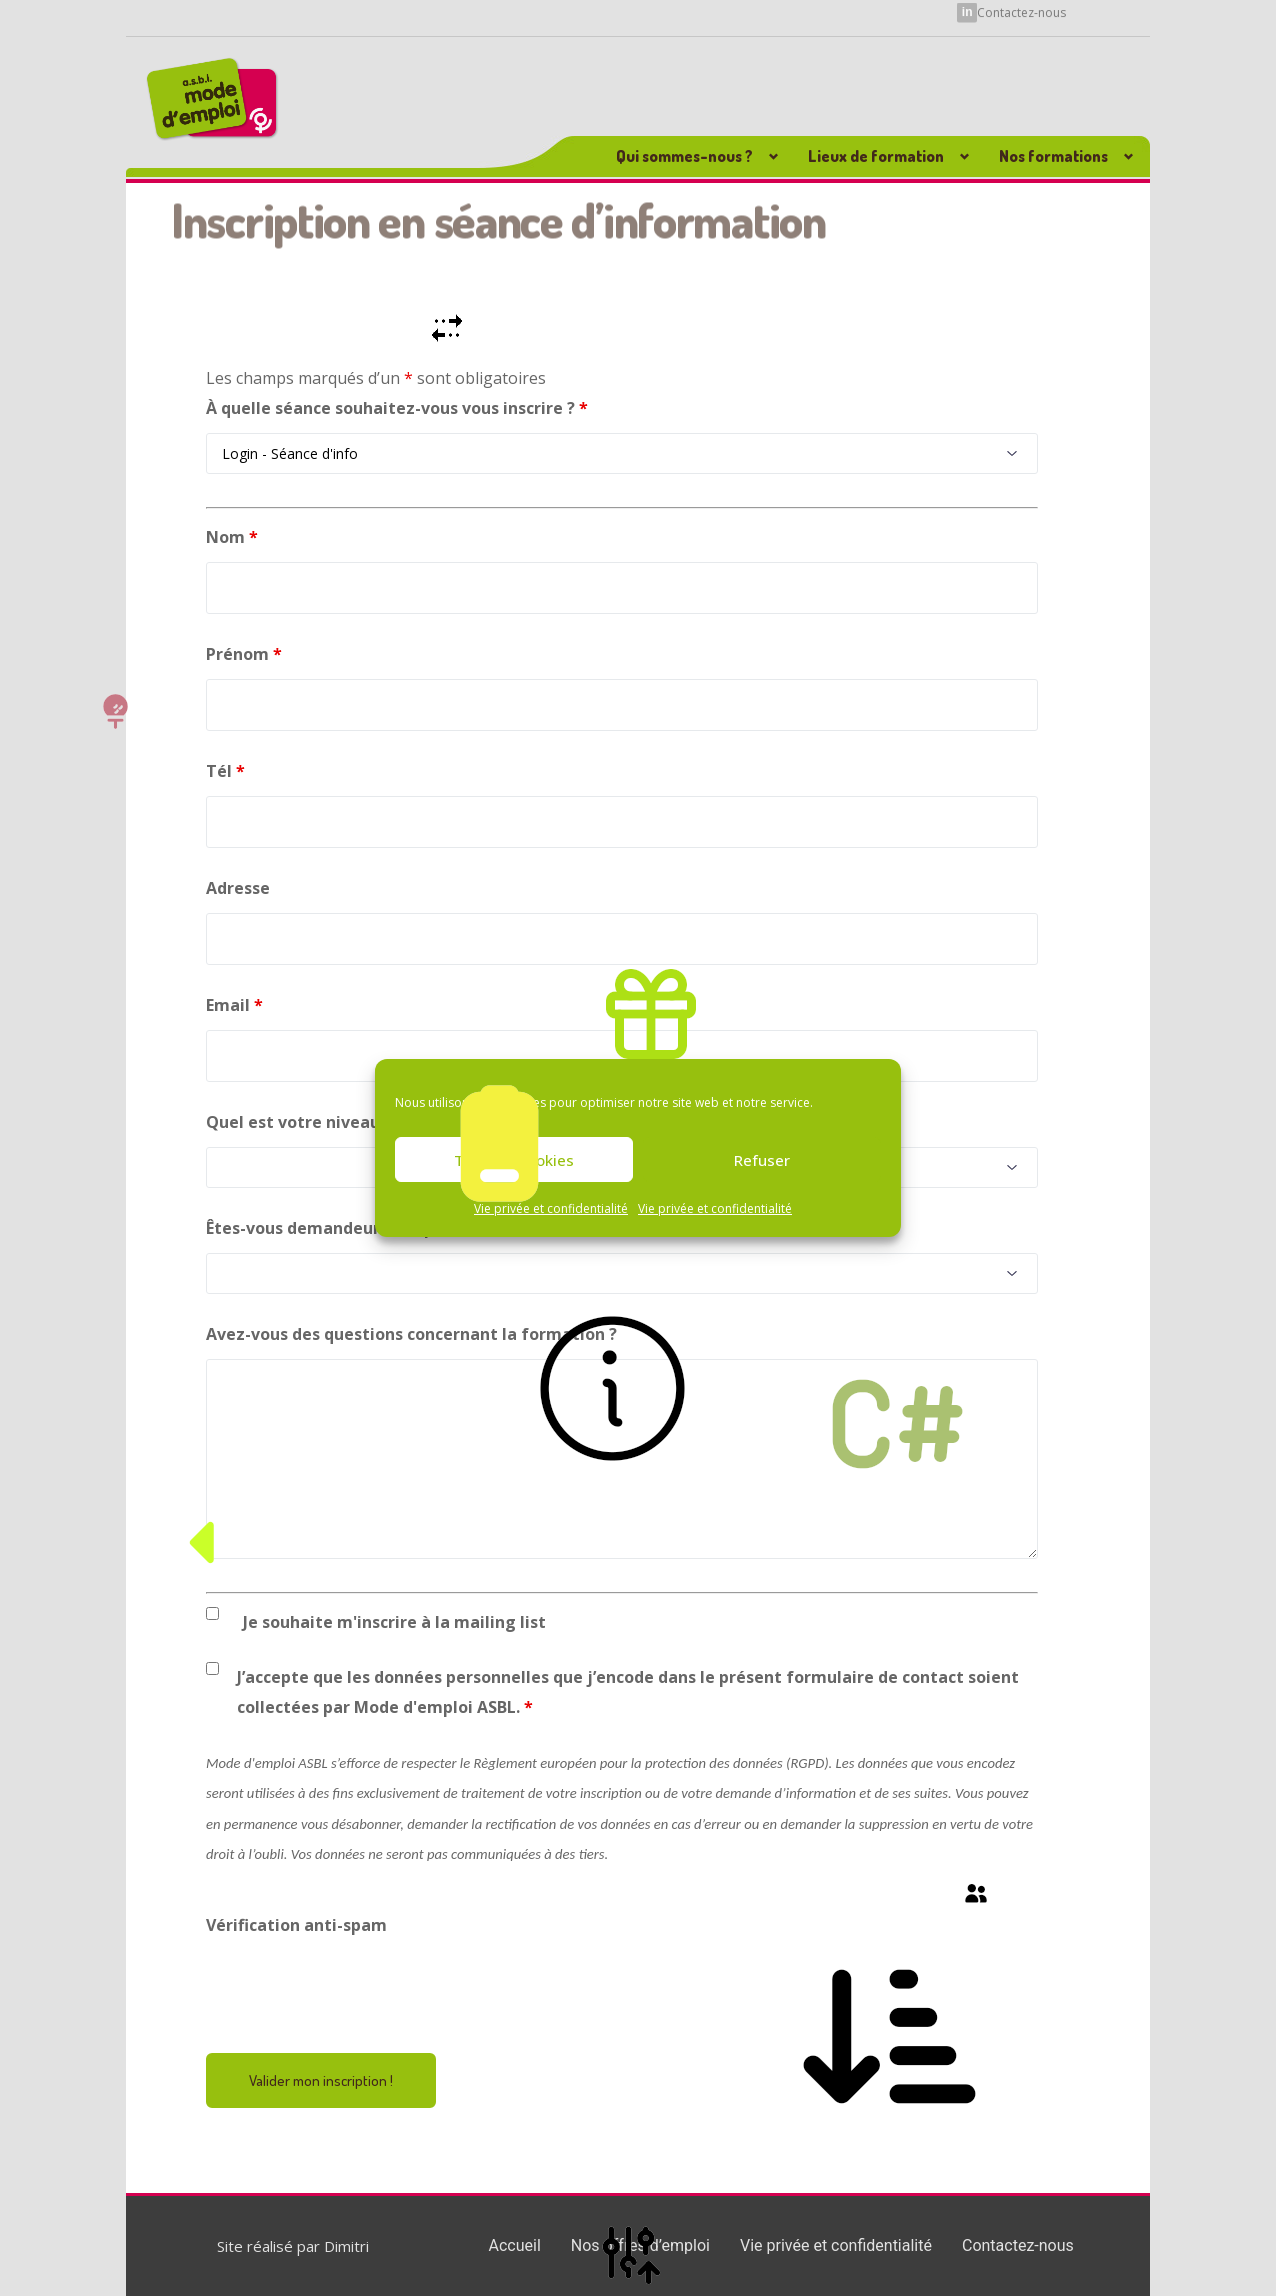  What do you see at coordinates (976, 1893) in the screenshot?
I see `view your friends list` at bounding box center [976, 1893].